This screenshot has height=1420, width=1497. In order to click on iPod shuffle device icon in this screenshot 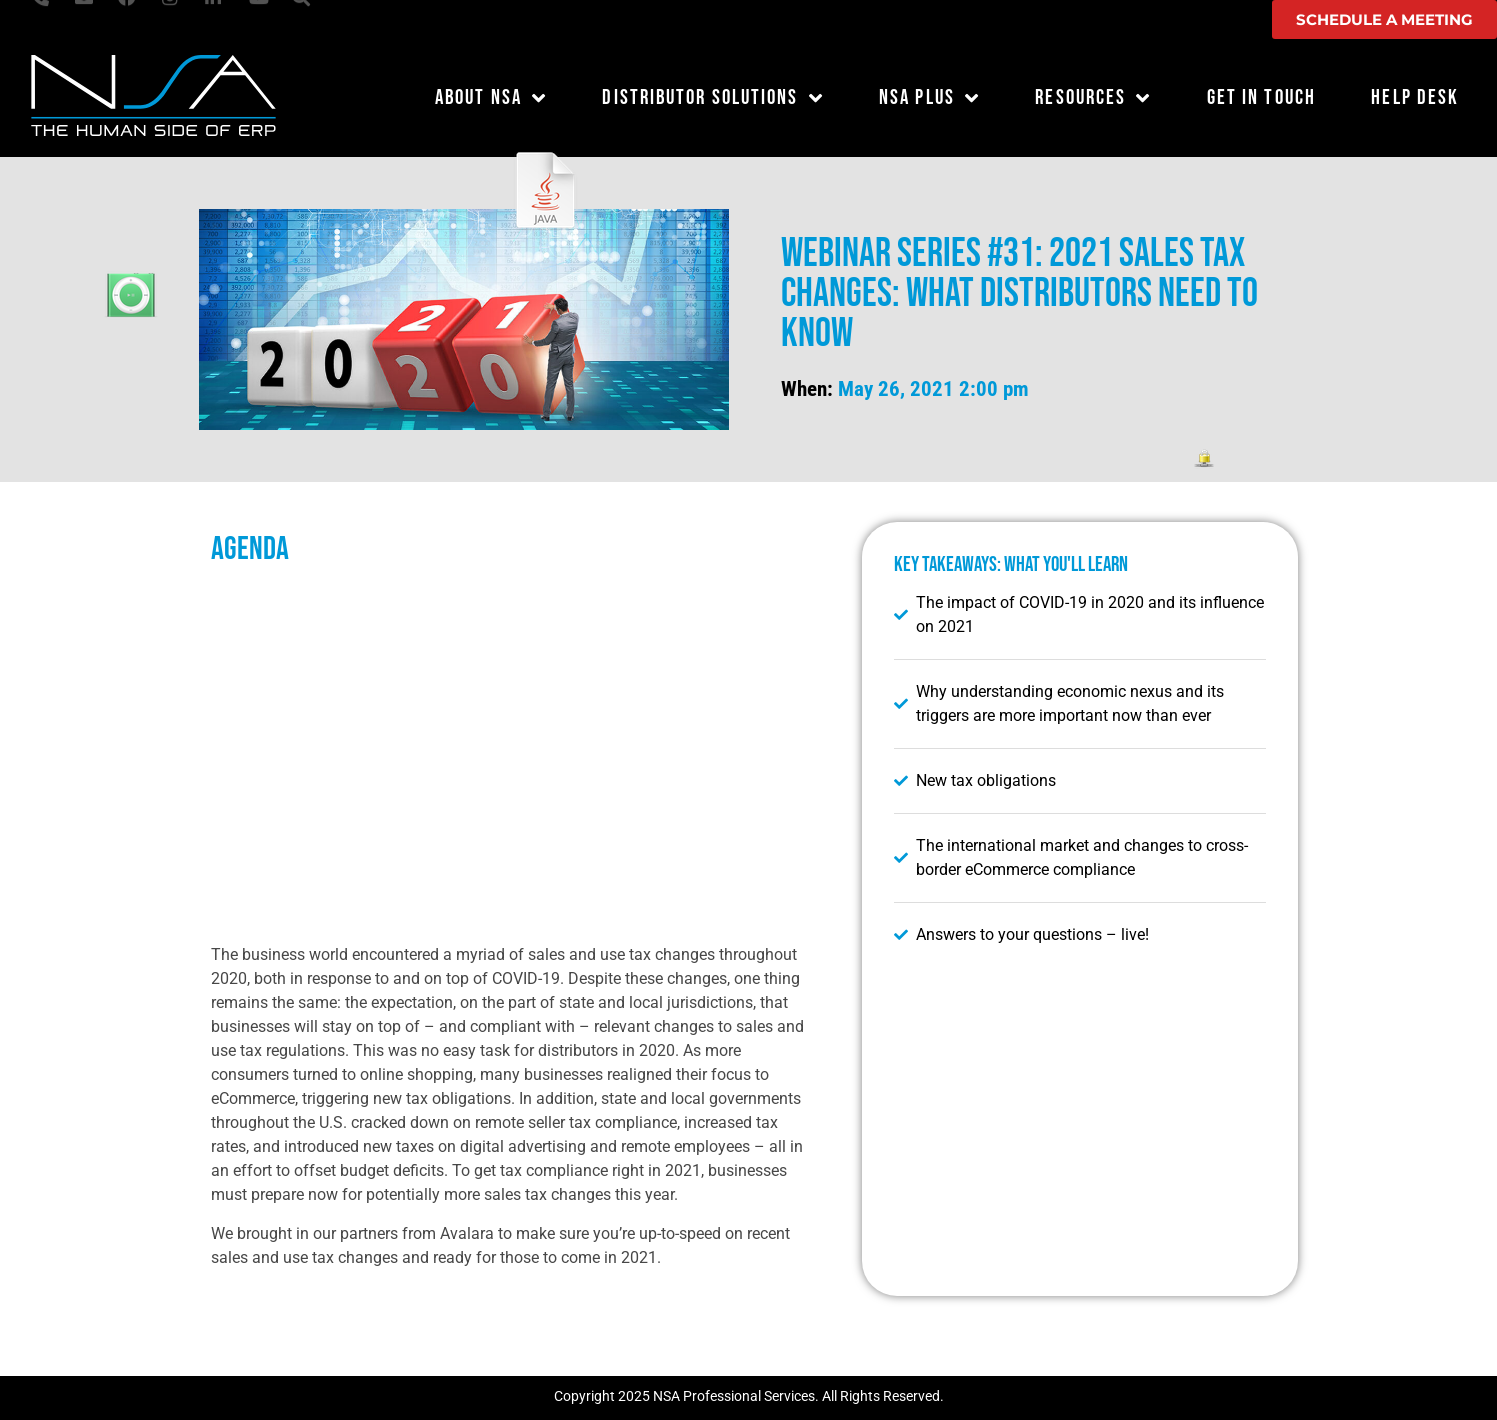, I will do `click(131, 295)`.